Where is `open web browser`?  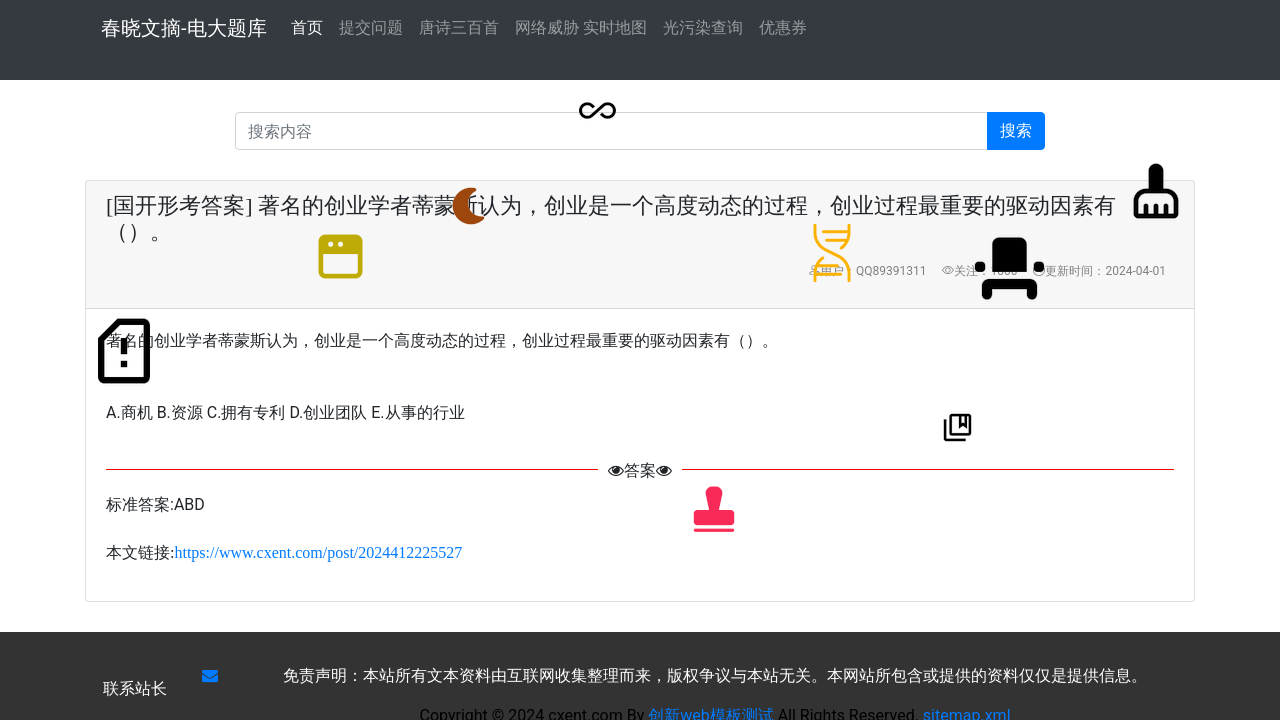 open web browser is located at coordinates (340, 256).